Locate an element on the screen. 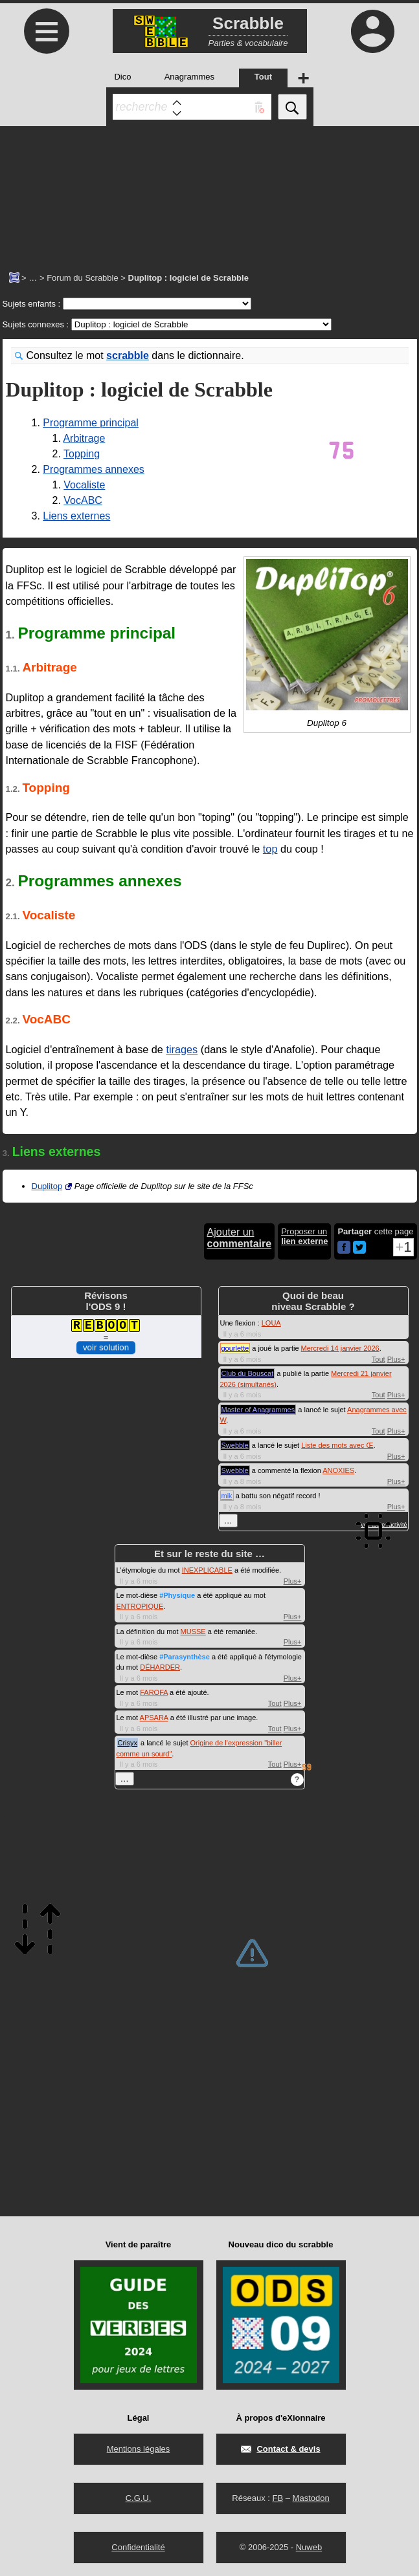 The width and height of the screenshot is (419, 2576). warning or caution indicator is located at coordinates (252, 1954).